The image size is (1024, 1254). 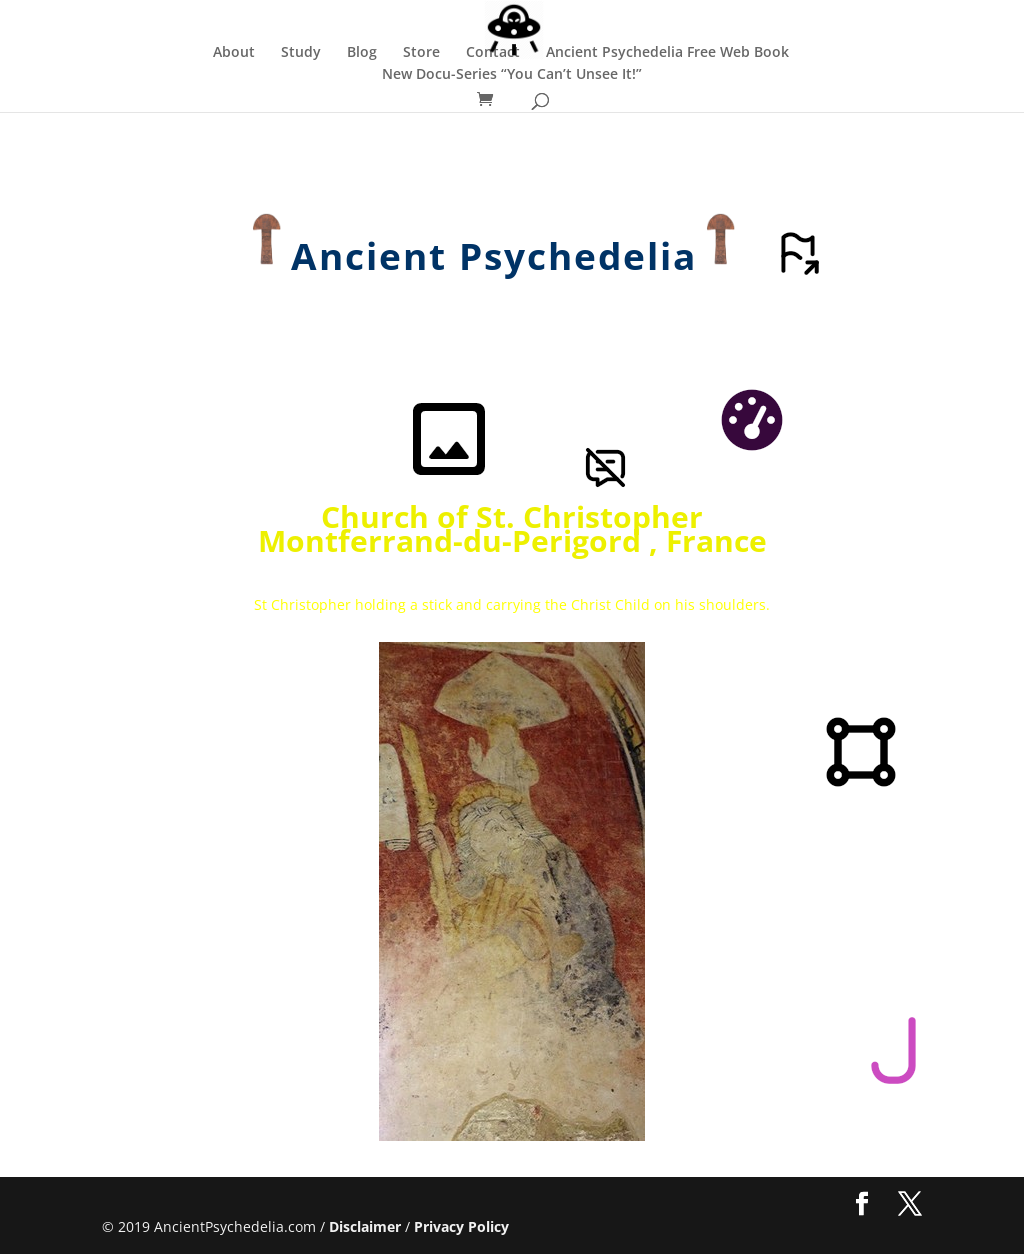 I want to click on represents the letter J in text formatting or typography, so click(x=893, y=1050).